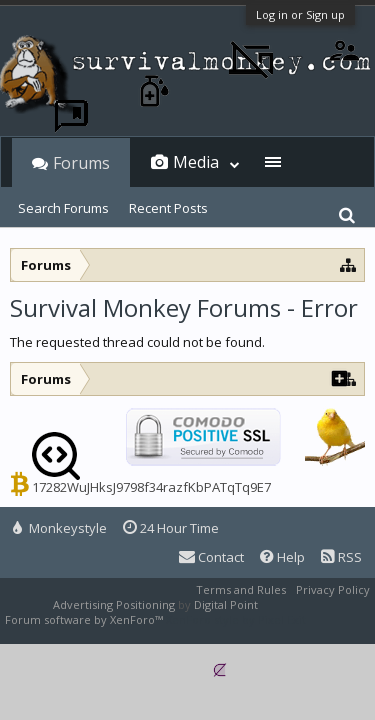 The height and width of the screenshot is (720, 375). I want to click on access hand sanitizer station information, so click(153, 91).